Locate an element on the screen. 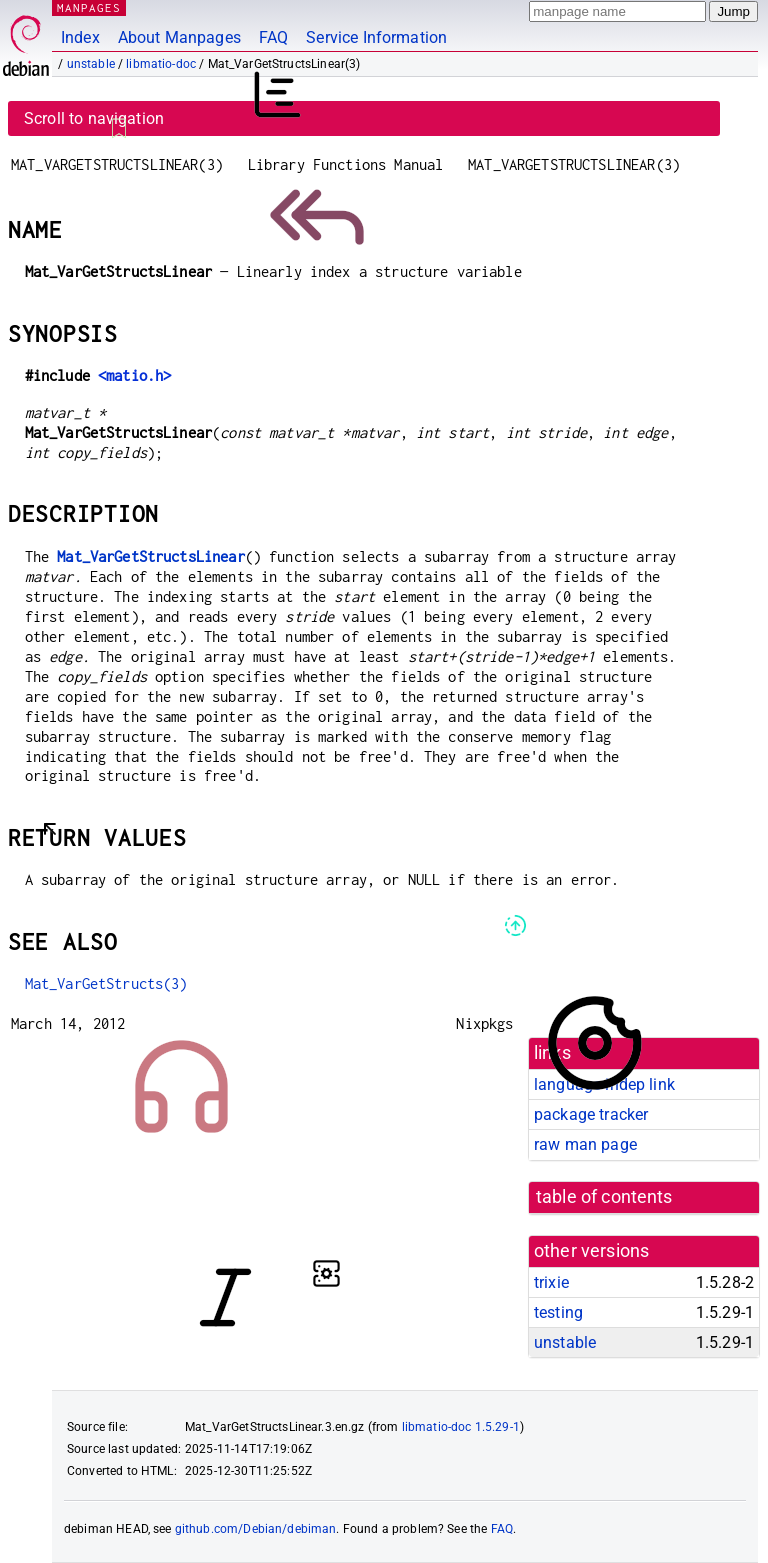 This screenshot has height=1563, width=768. access food or bakery category is located at coordinates (595, 1043).